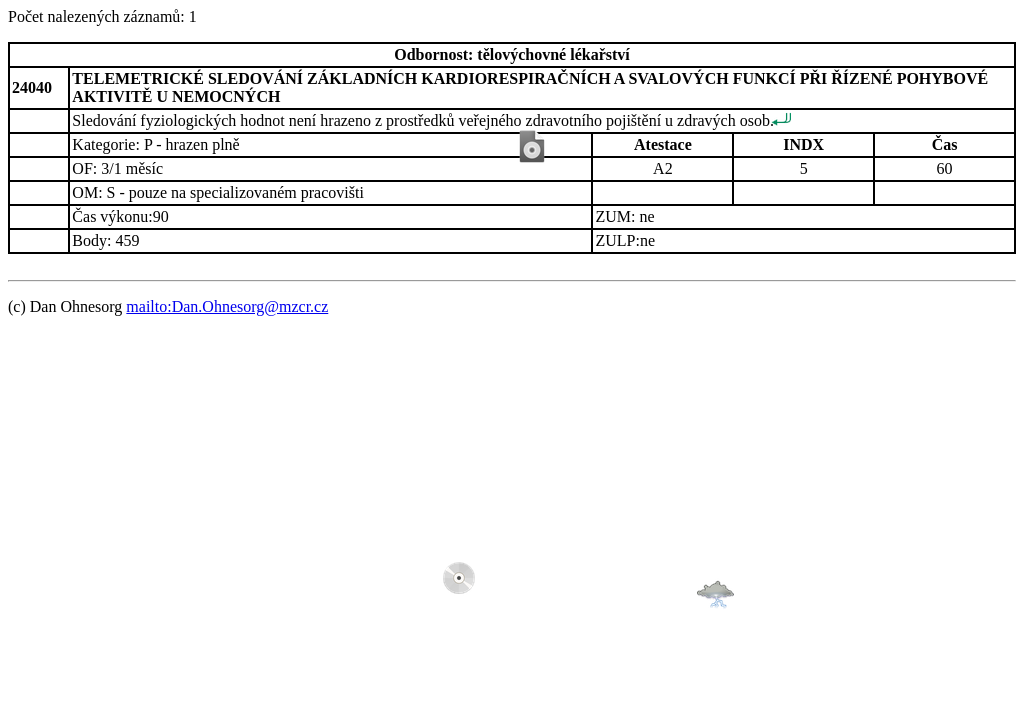 The image size is (1024, 720). Describe the element at coordinates (781, 118) in the screenshot. I see `reply to all recipients of an email` at that location.